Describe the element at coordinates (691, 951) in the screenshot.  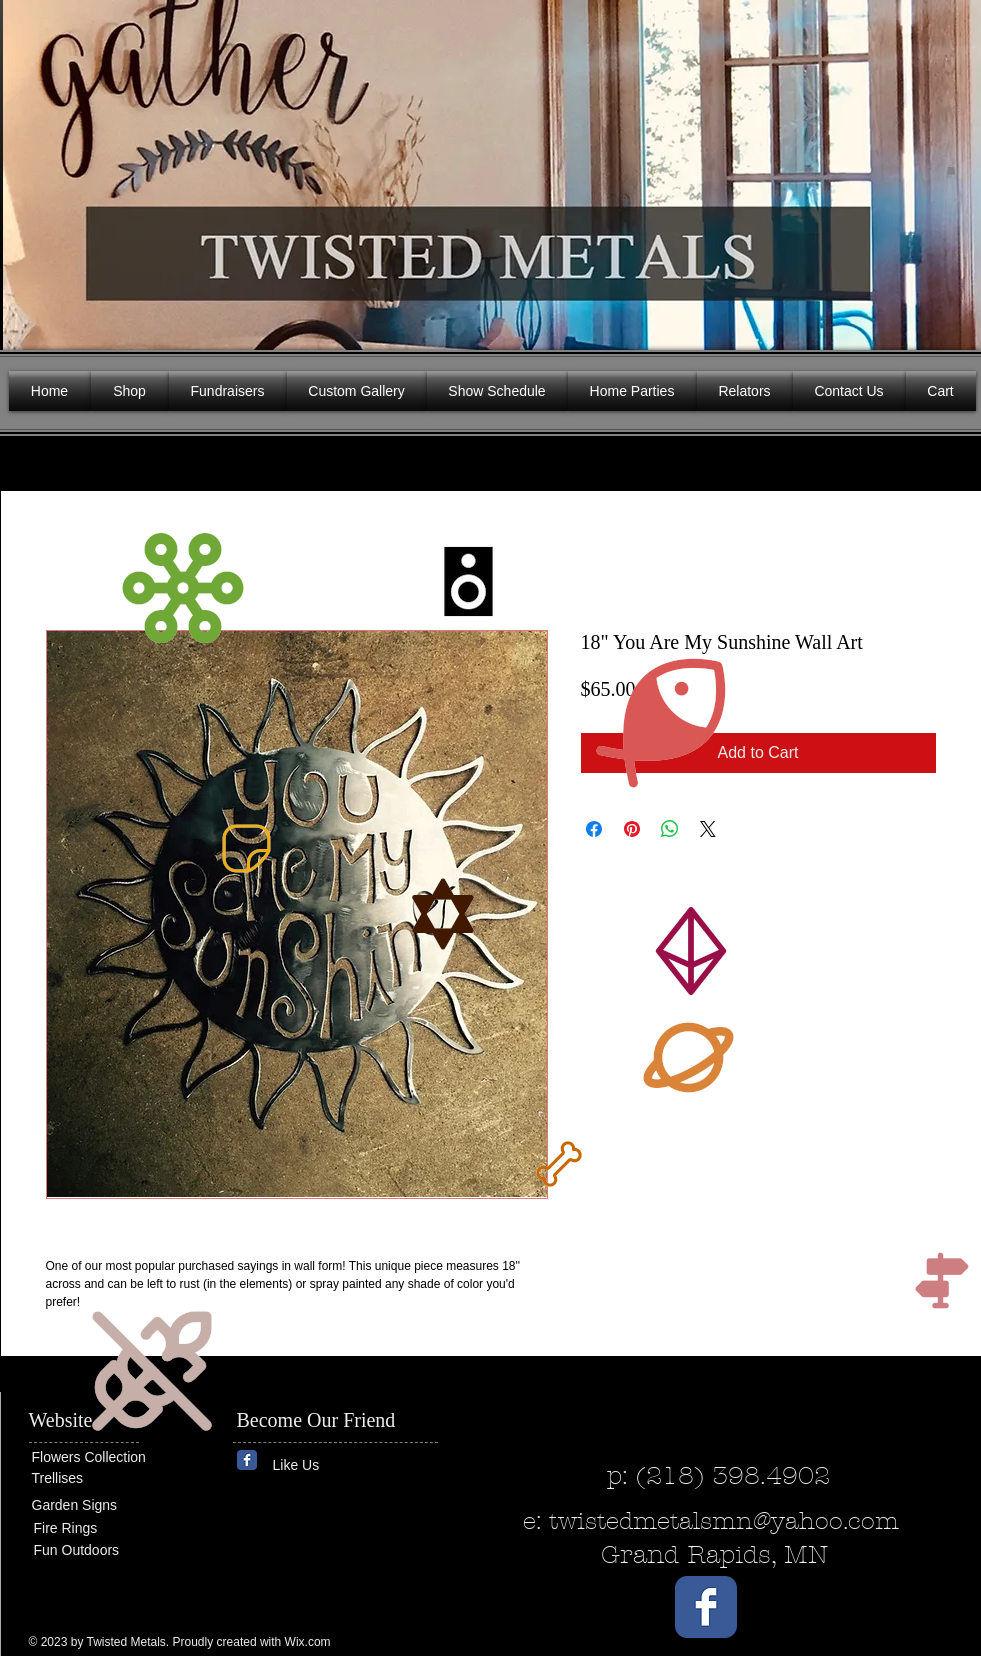
I see `view ethereum wallet or balance` at that location.